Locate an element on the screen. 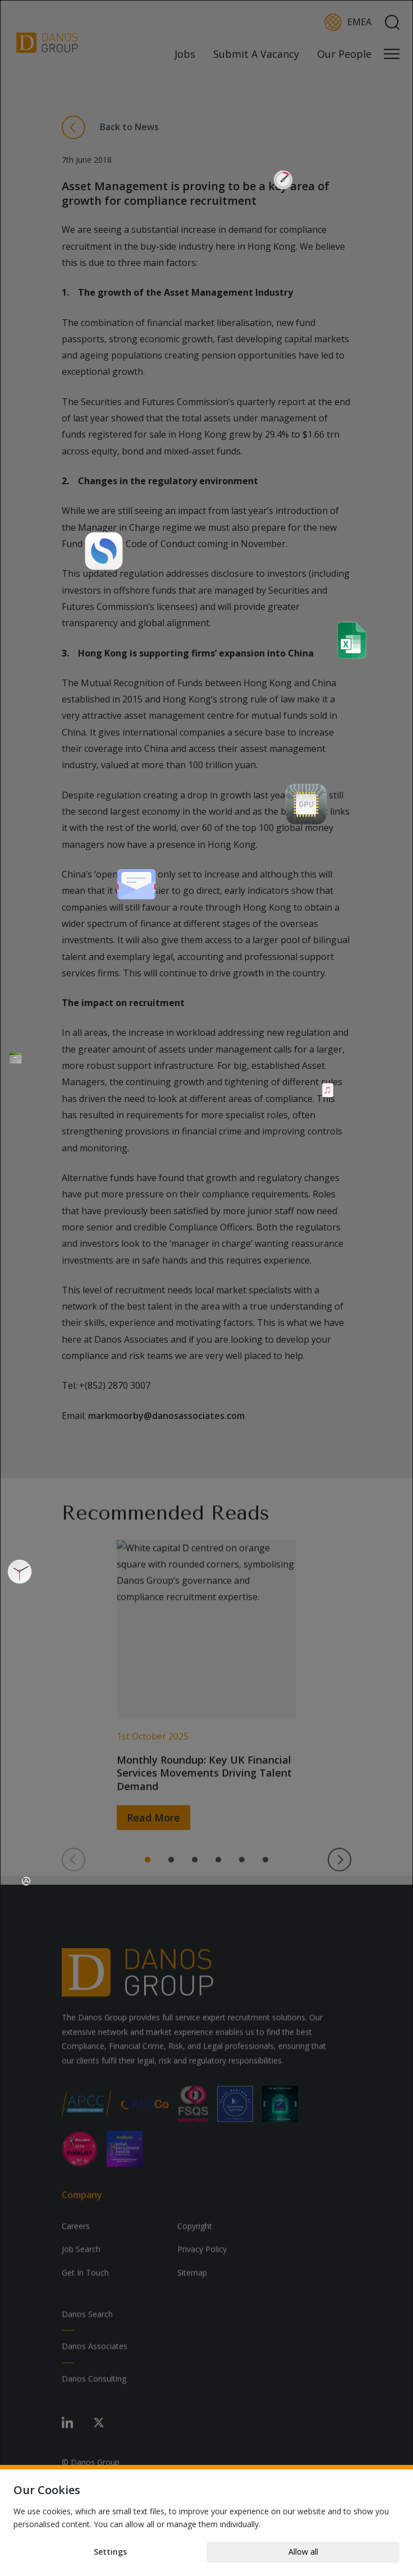 The width and height of the screenshot is (413, 2576). open microsoft excel spreadsheet file is located at coordinates (352, 640).